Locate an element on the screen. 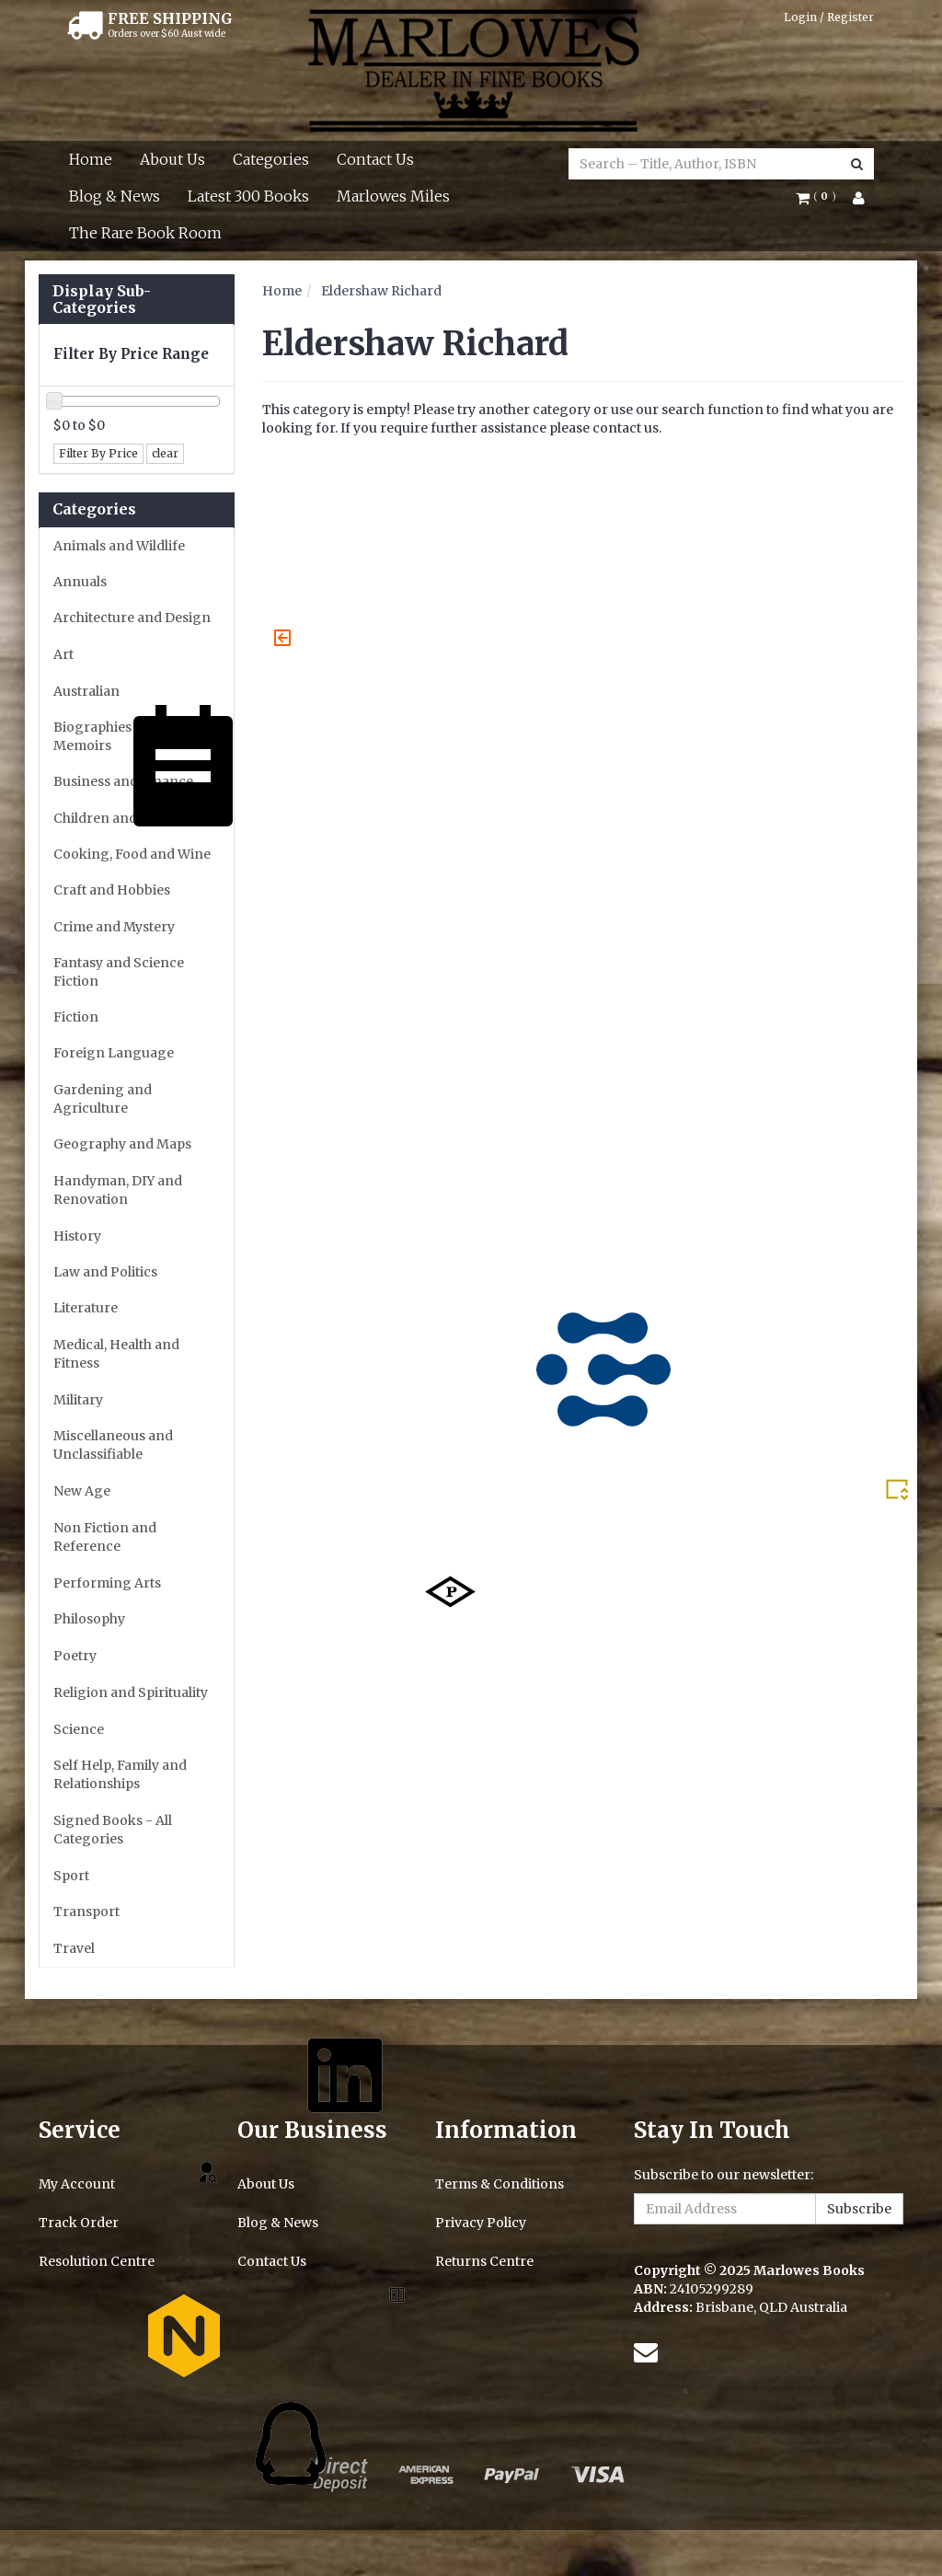  powers brand logo is located at coordinates (450, 1591).